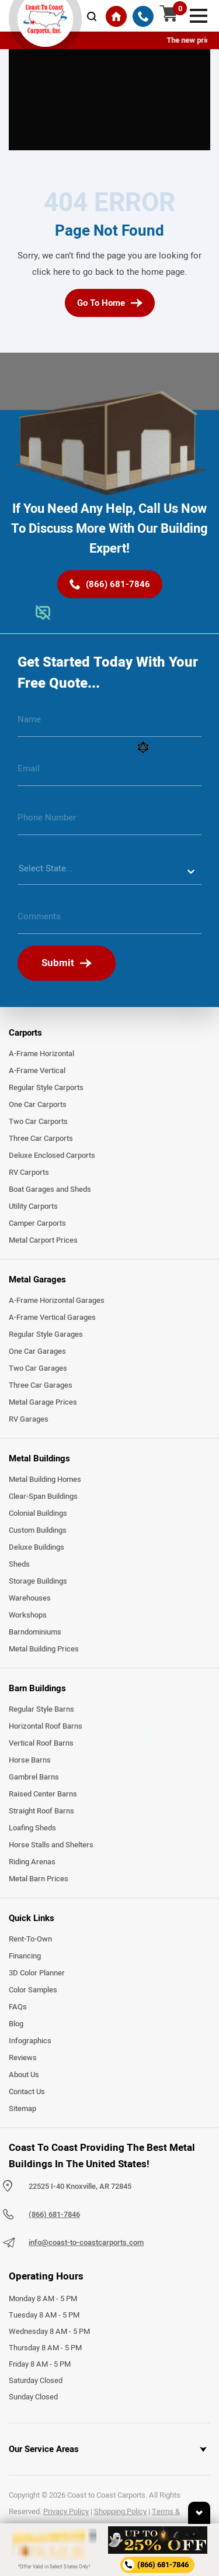 The image size is (219, 2576). What do you see at coordinates (143, 747) in the screenshot?
I see `indicates GraphQL API integration` at bounding box center [143, 747].